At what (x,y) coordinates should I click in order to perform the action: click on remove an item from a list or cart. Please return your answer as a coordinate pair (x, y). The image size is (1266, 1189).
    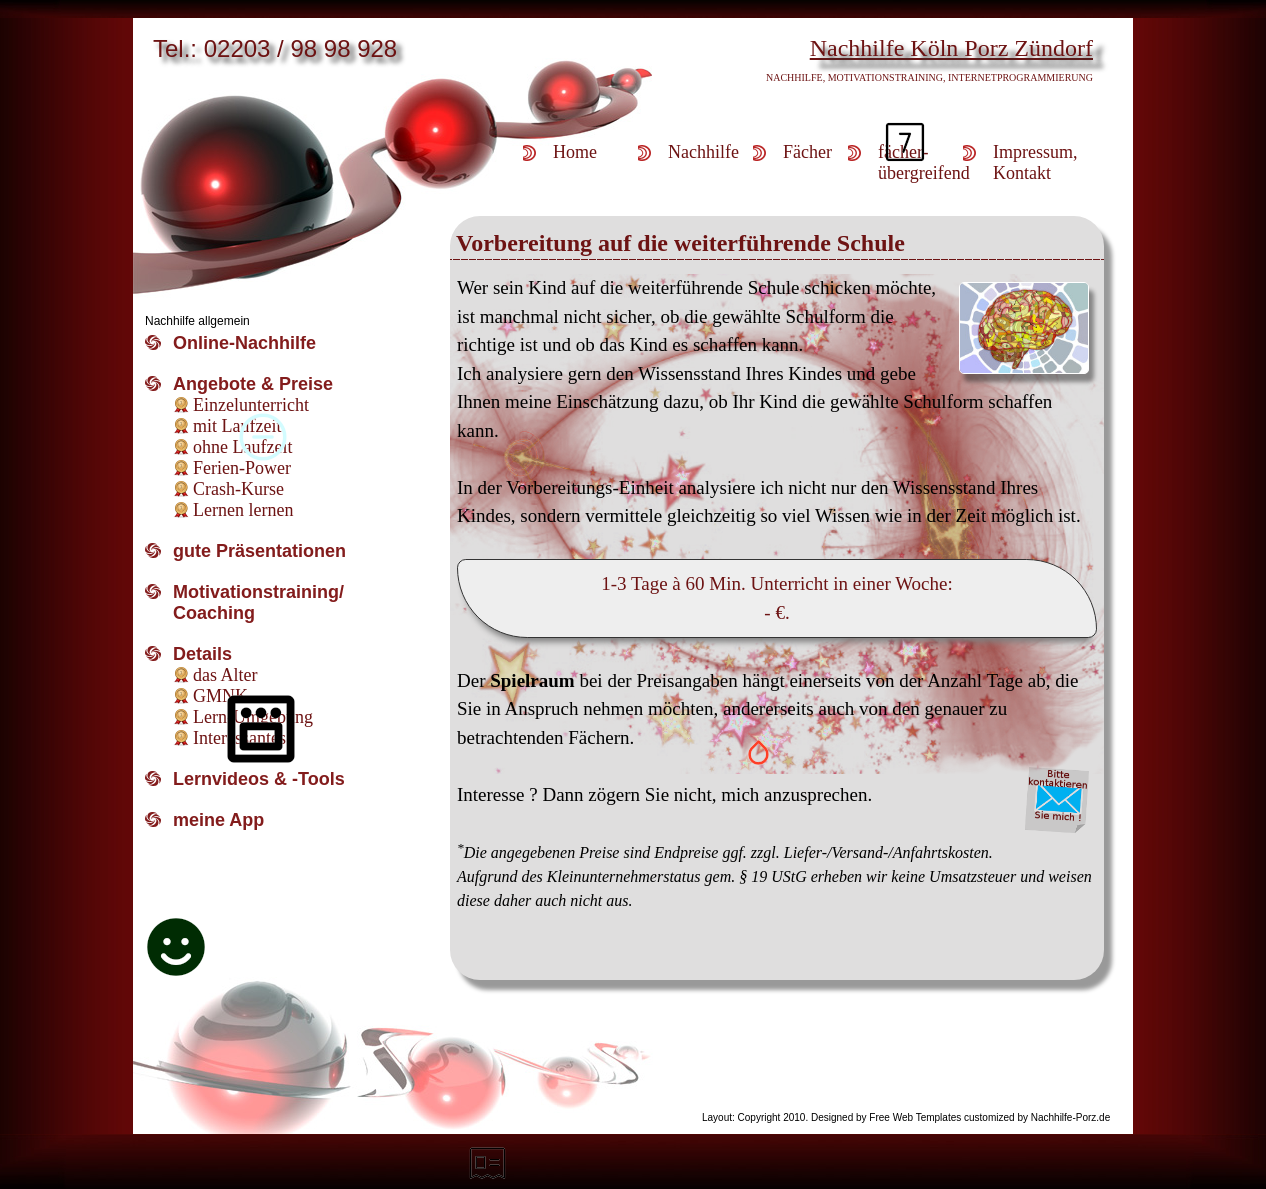
    Looking at the image, I should click on (263, 437).